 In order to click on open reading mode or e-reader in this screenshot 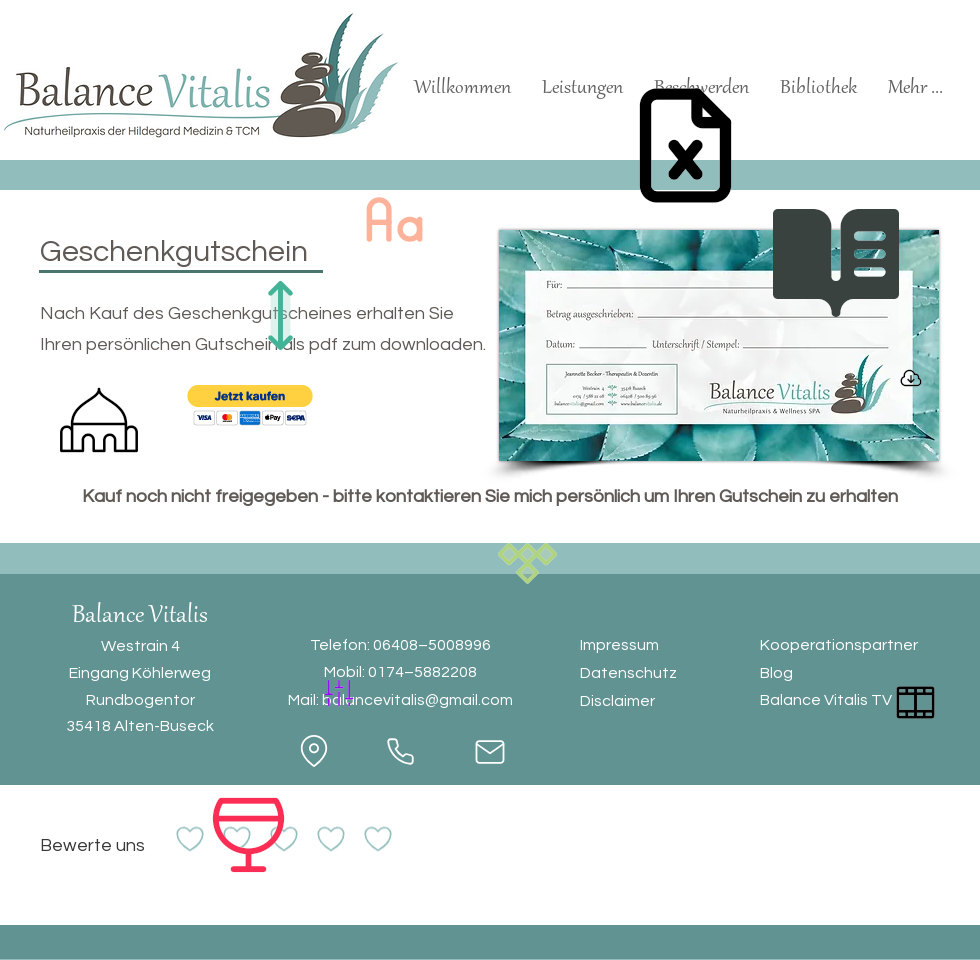, I will do `click(836, 254)`.